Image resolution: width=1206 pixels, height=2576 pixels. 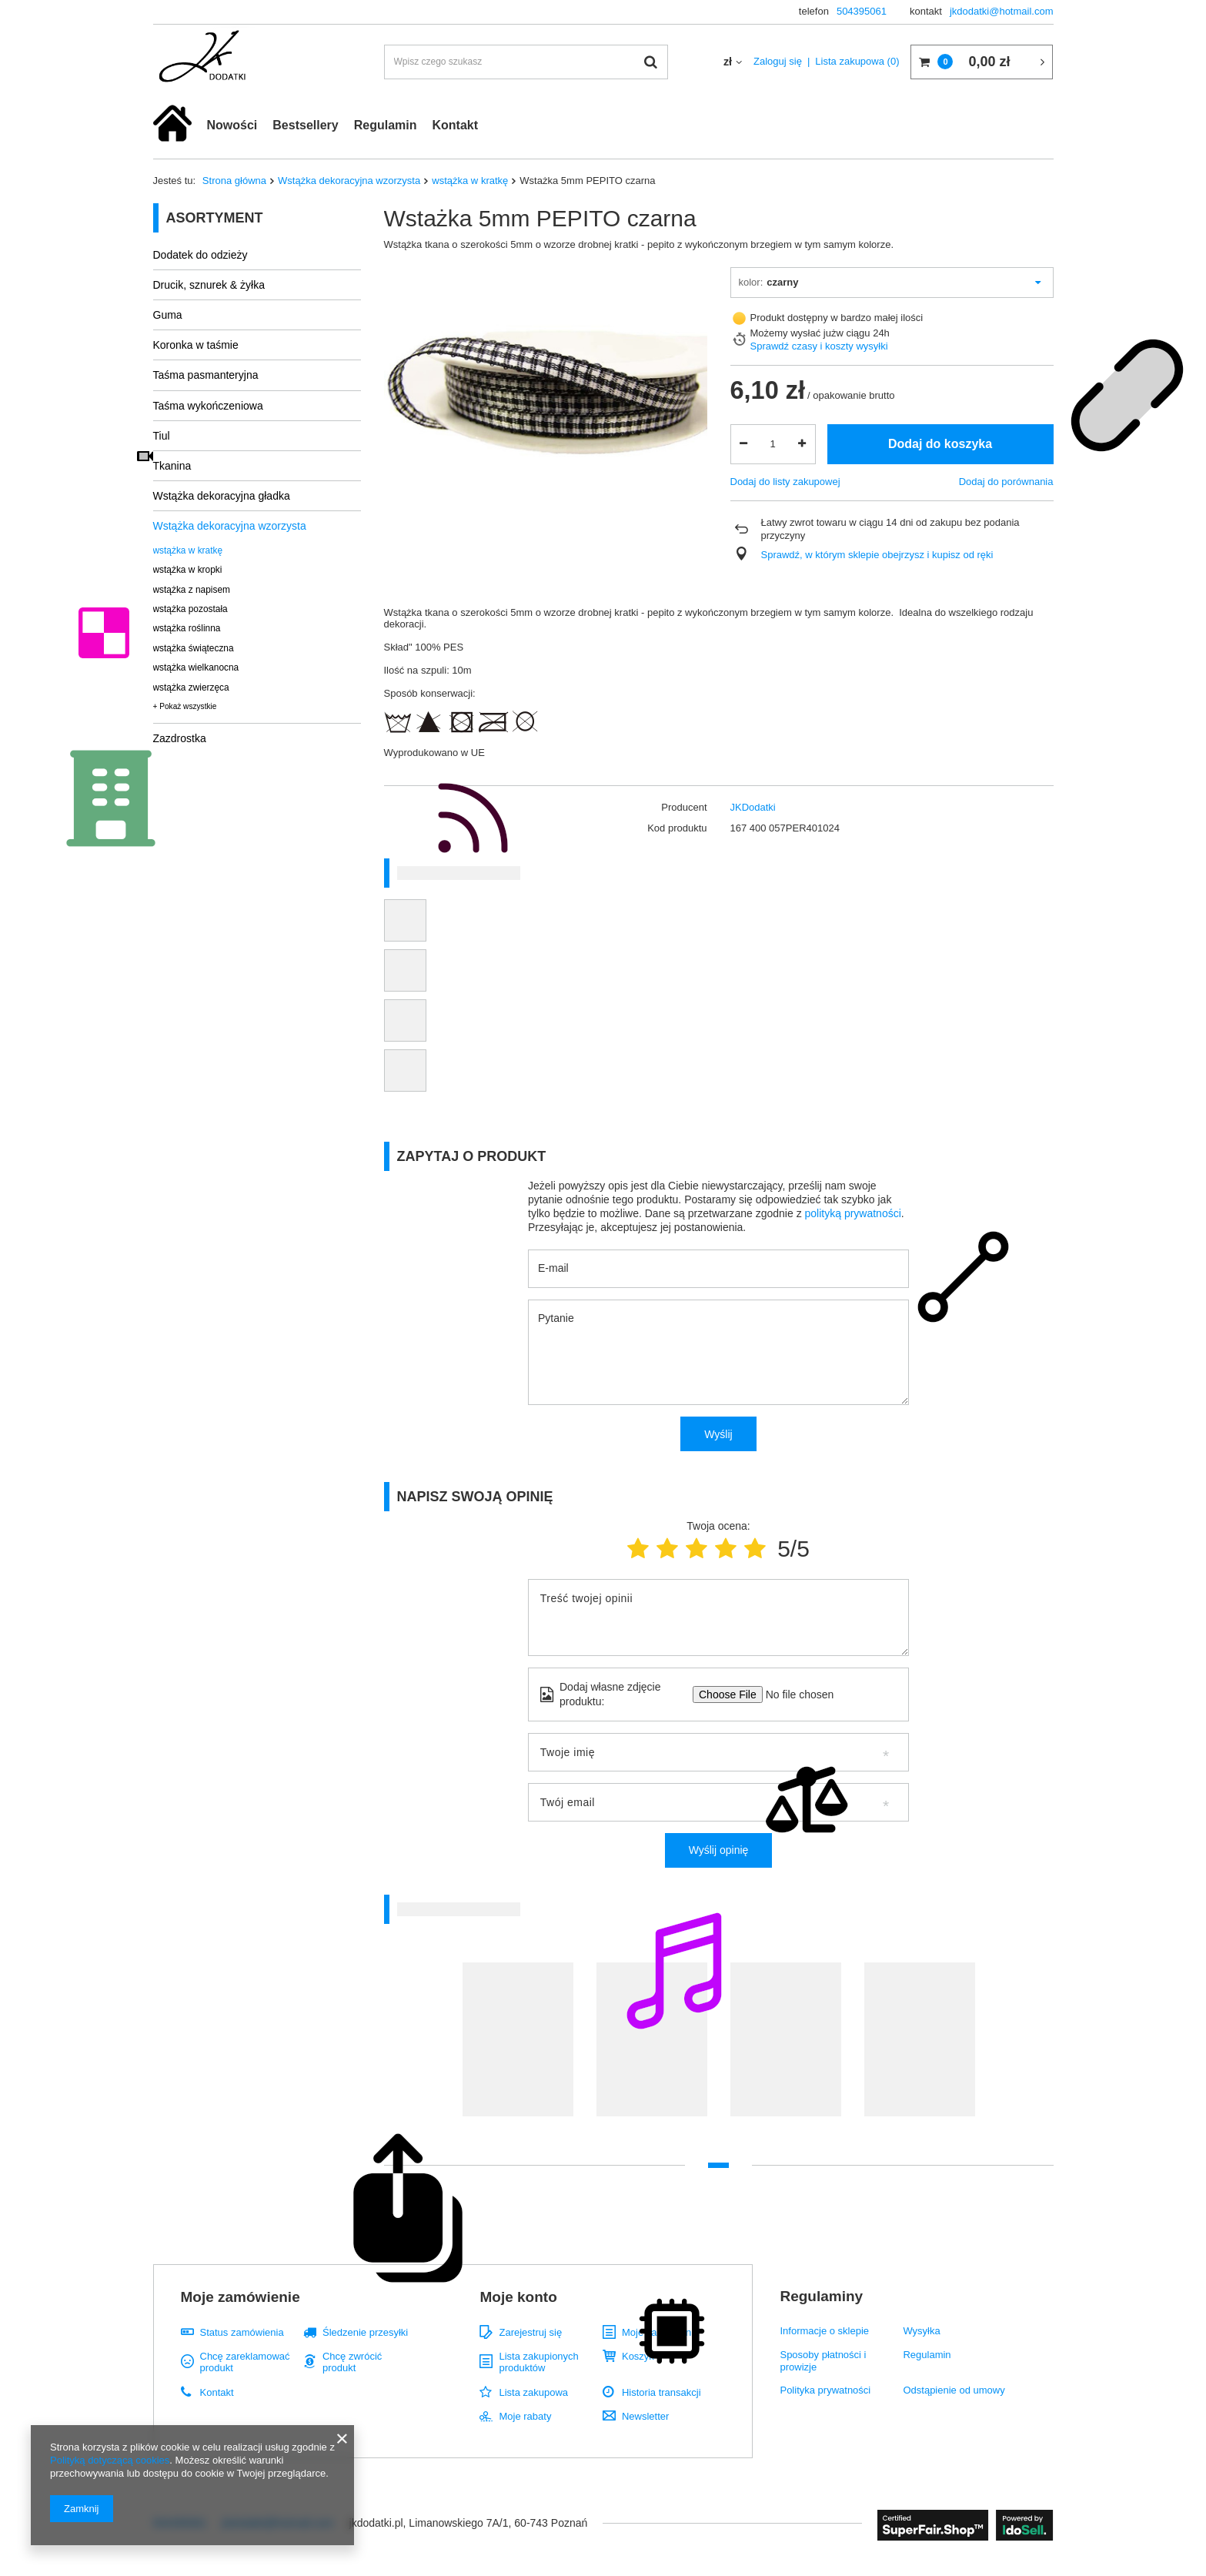 What do you see at coordinates (672, 2331) in the screenshot?
I see `view processor or hardware information` at bounding box center [672, 2331].